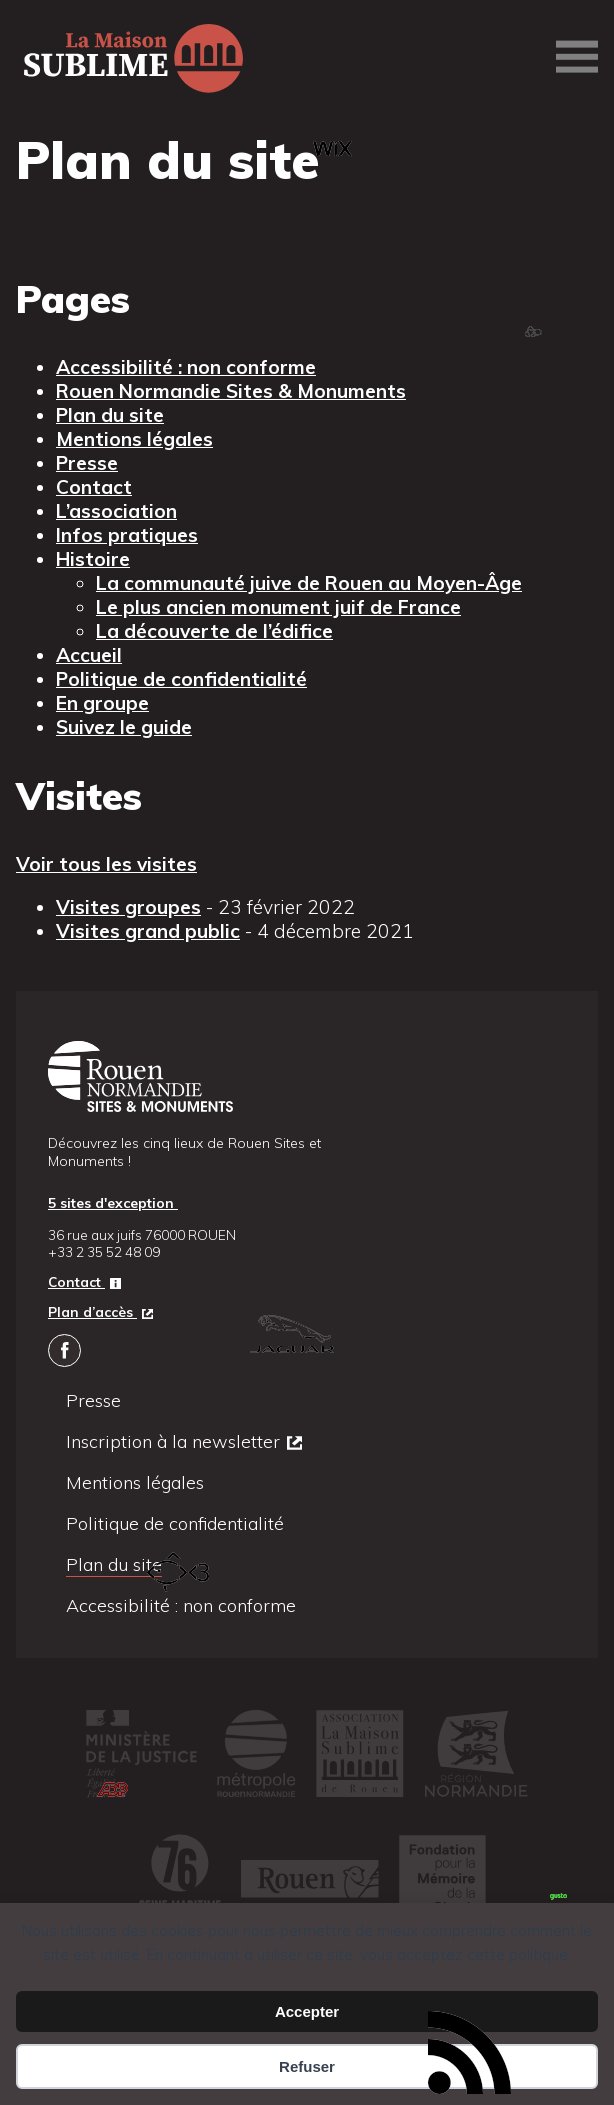 The image size is (614, 2105). What do you see at coordinates (178, 1572) in the screenshot?
I see `open fish shell terminal application` at bounding box center [178, 1572].